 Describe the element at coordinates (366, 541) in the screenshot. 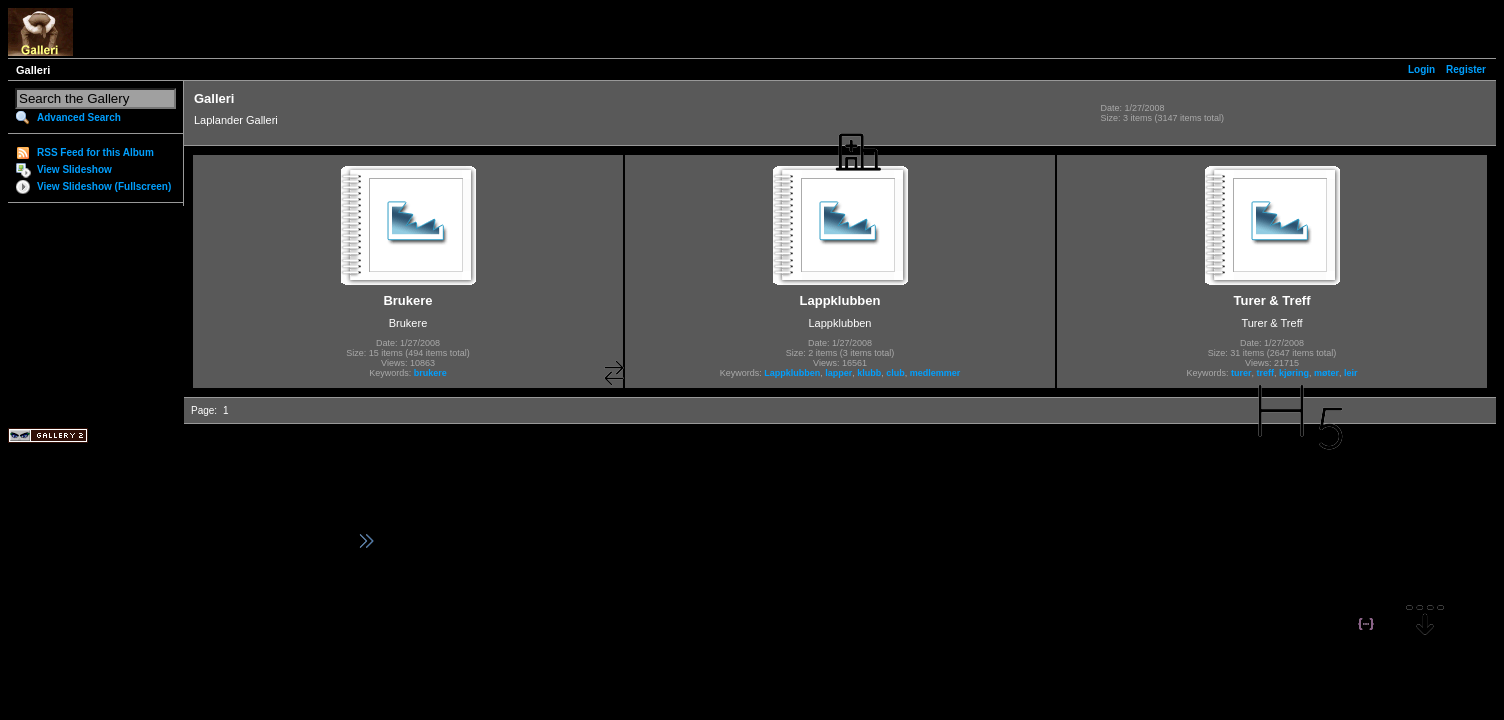

I see `skip forward or advance to next item` at that location.